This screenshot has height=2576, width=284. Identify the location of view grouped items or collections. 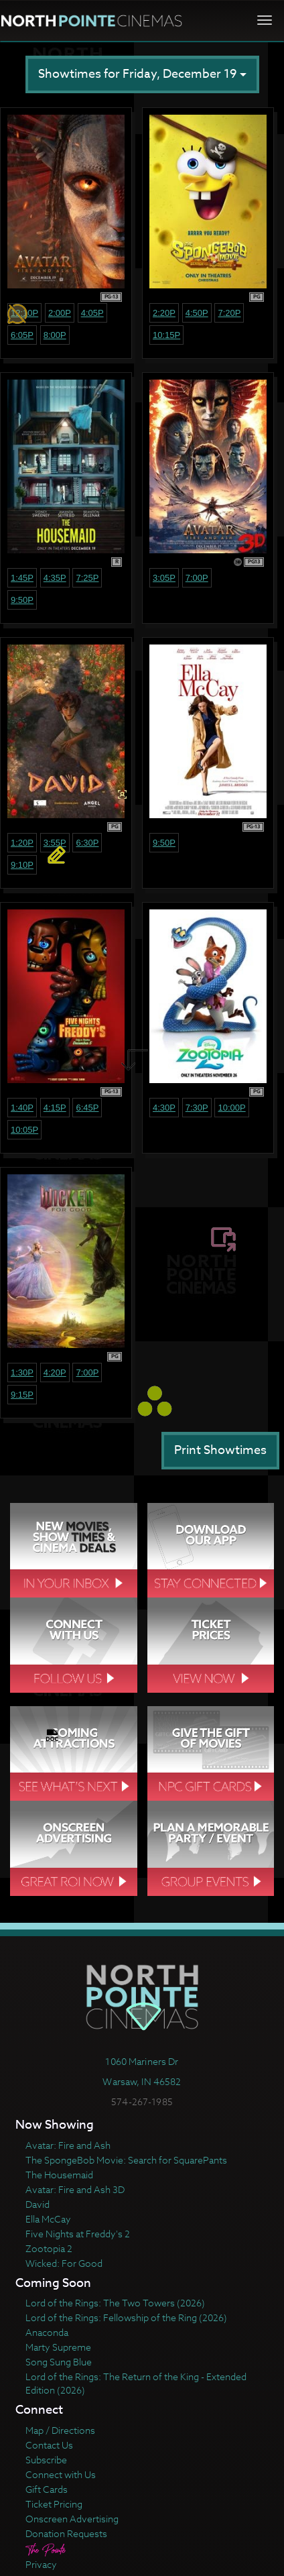
(155, 1402).